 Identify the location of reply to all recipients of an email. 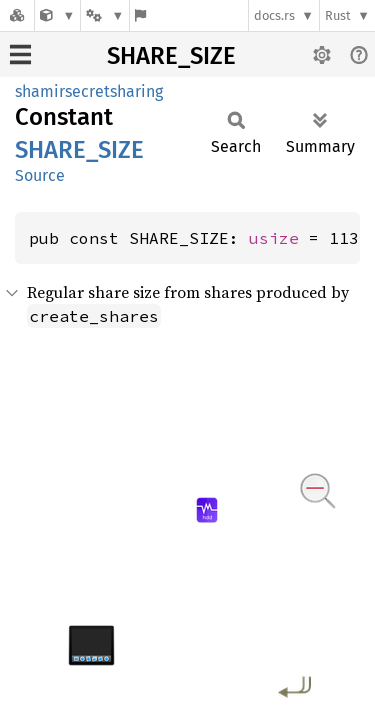
(294, 685).